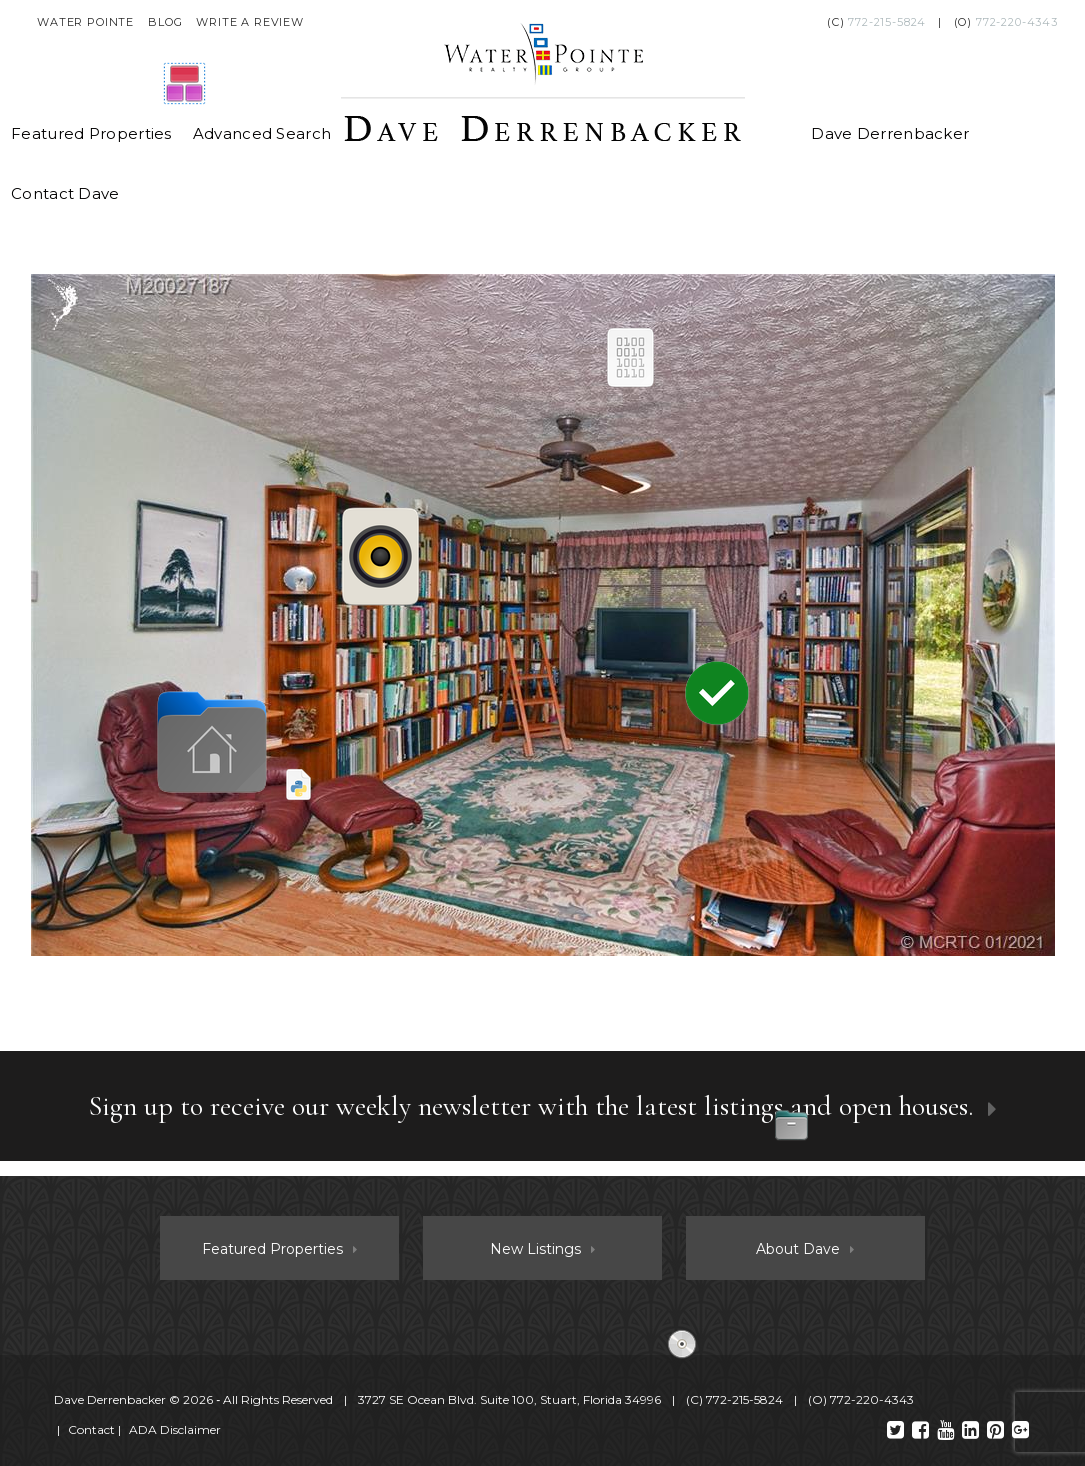 The width and height of the screenshot is (1085, 1466). Describe the element at coordinates (380, 556) in the screenshot. I see `open Rhythmbox music player` at that location.